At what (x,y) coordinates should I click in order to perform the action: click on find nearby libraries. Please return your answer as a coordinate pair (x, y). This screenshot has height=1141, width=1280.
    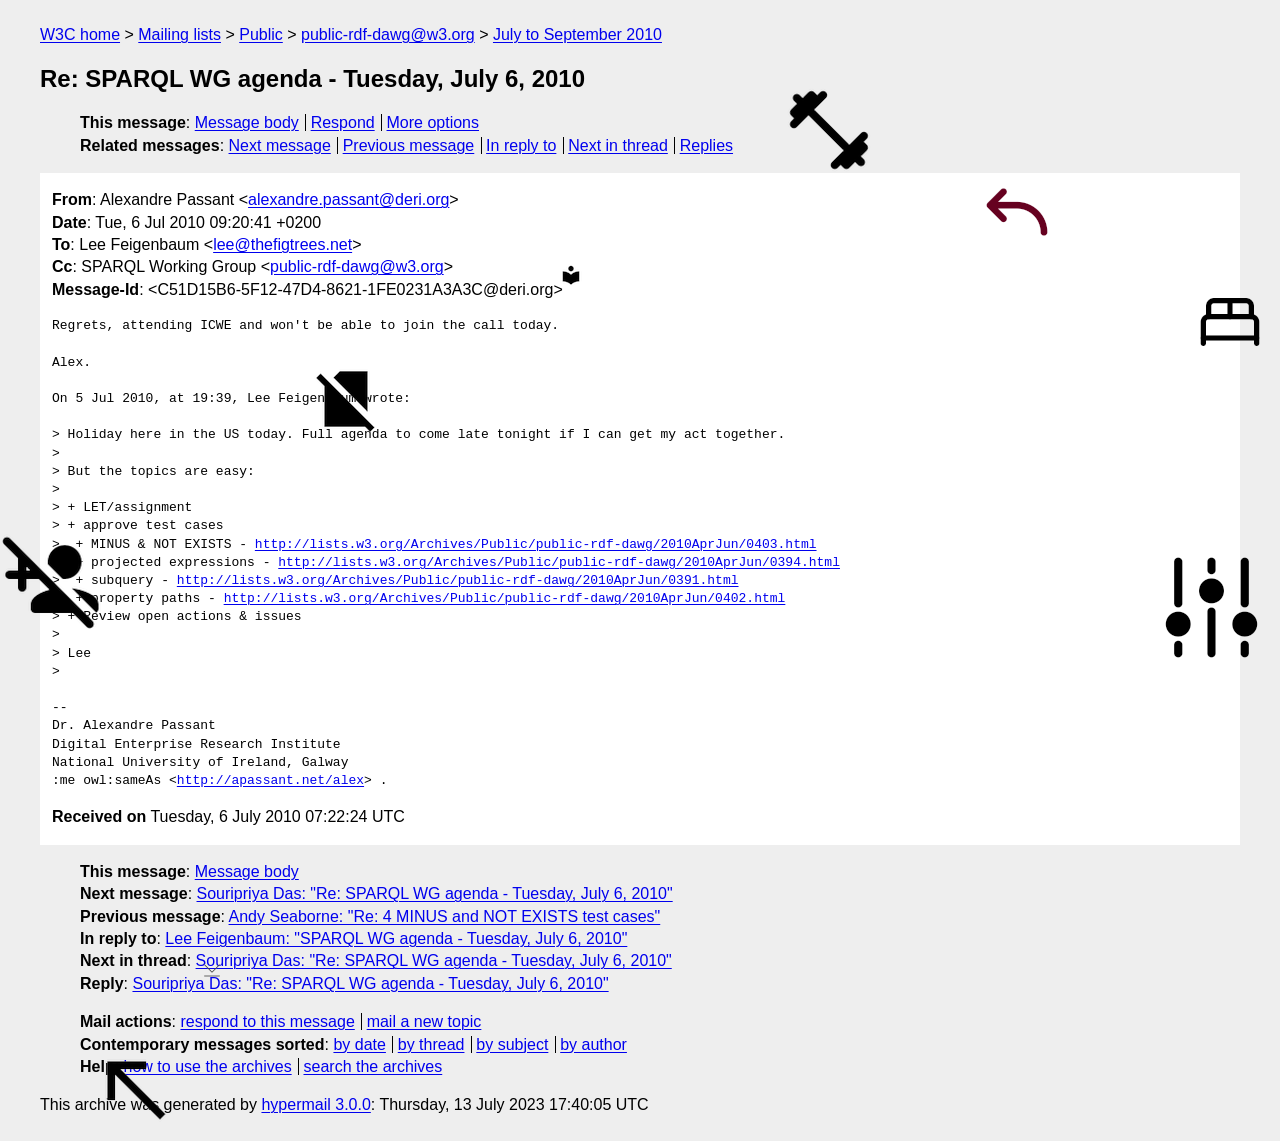
    Looking at the image, I should click on (571, 275).